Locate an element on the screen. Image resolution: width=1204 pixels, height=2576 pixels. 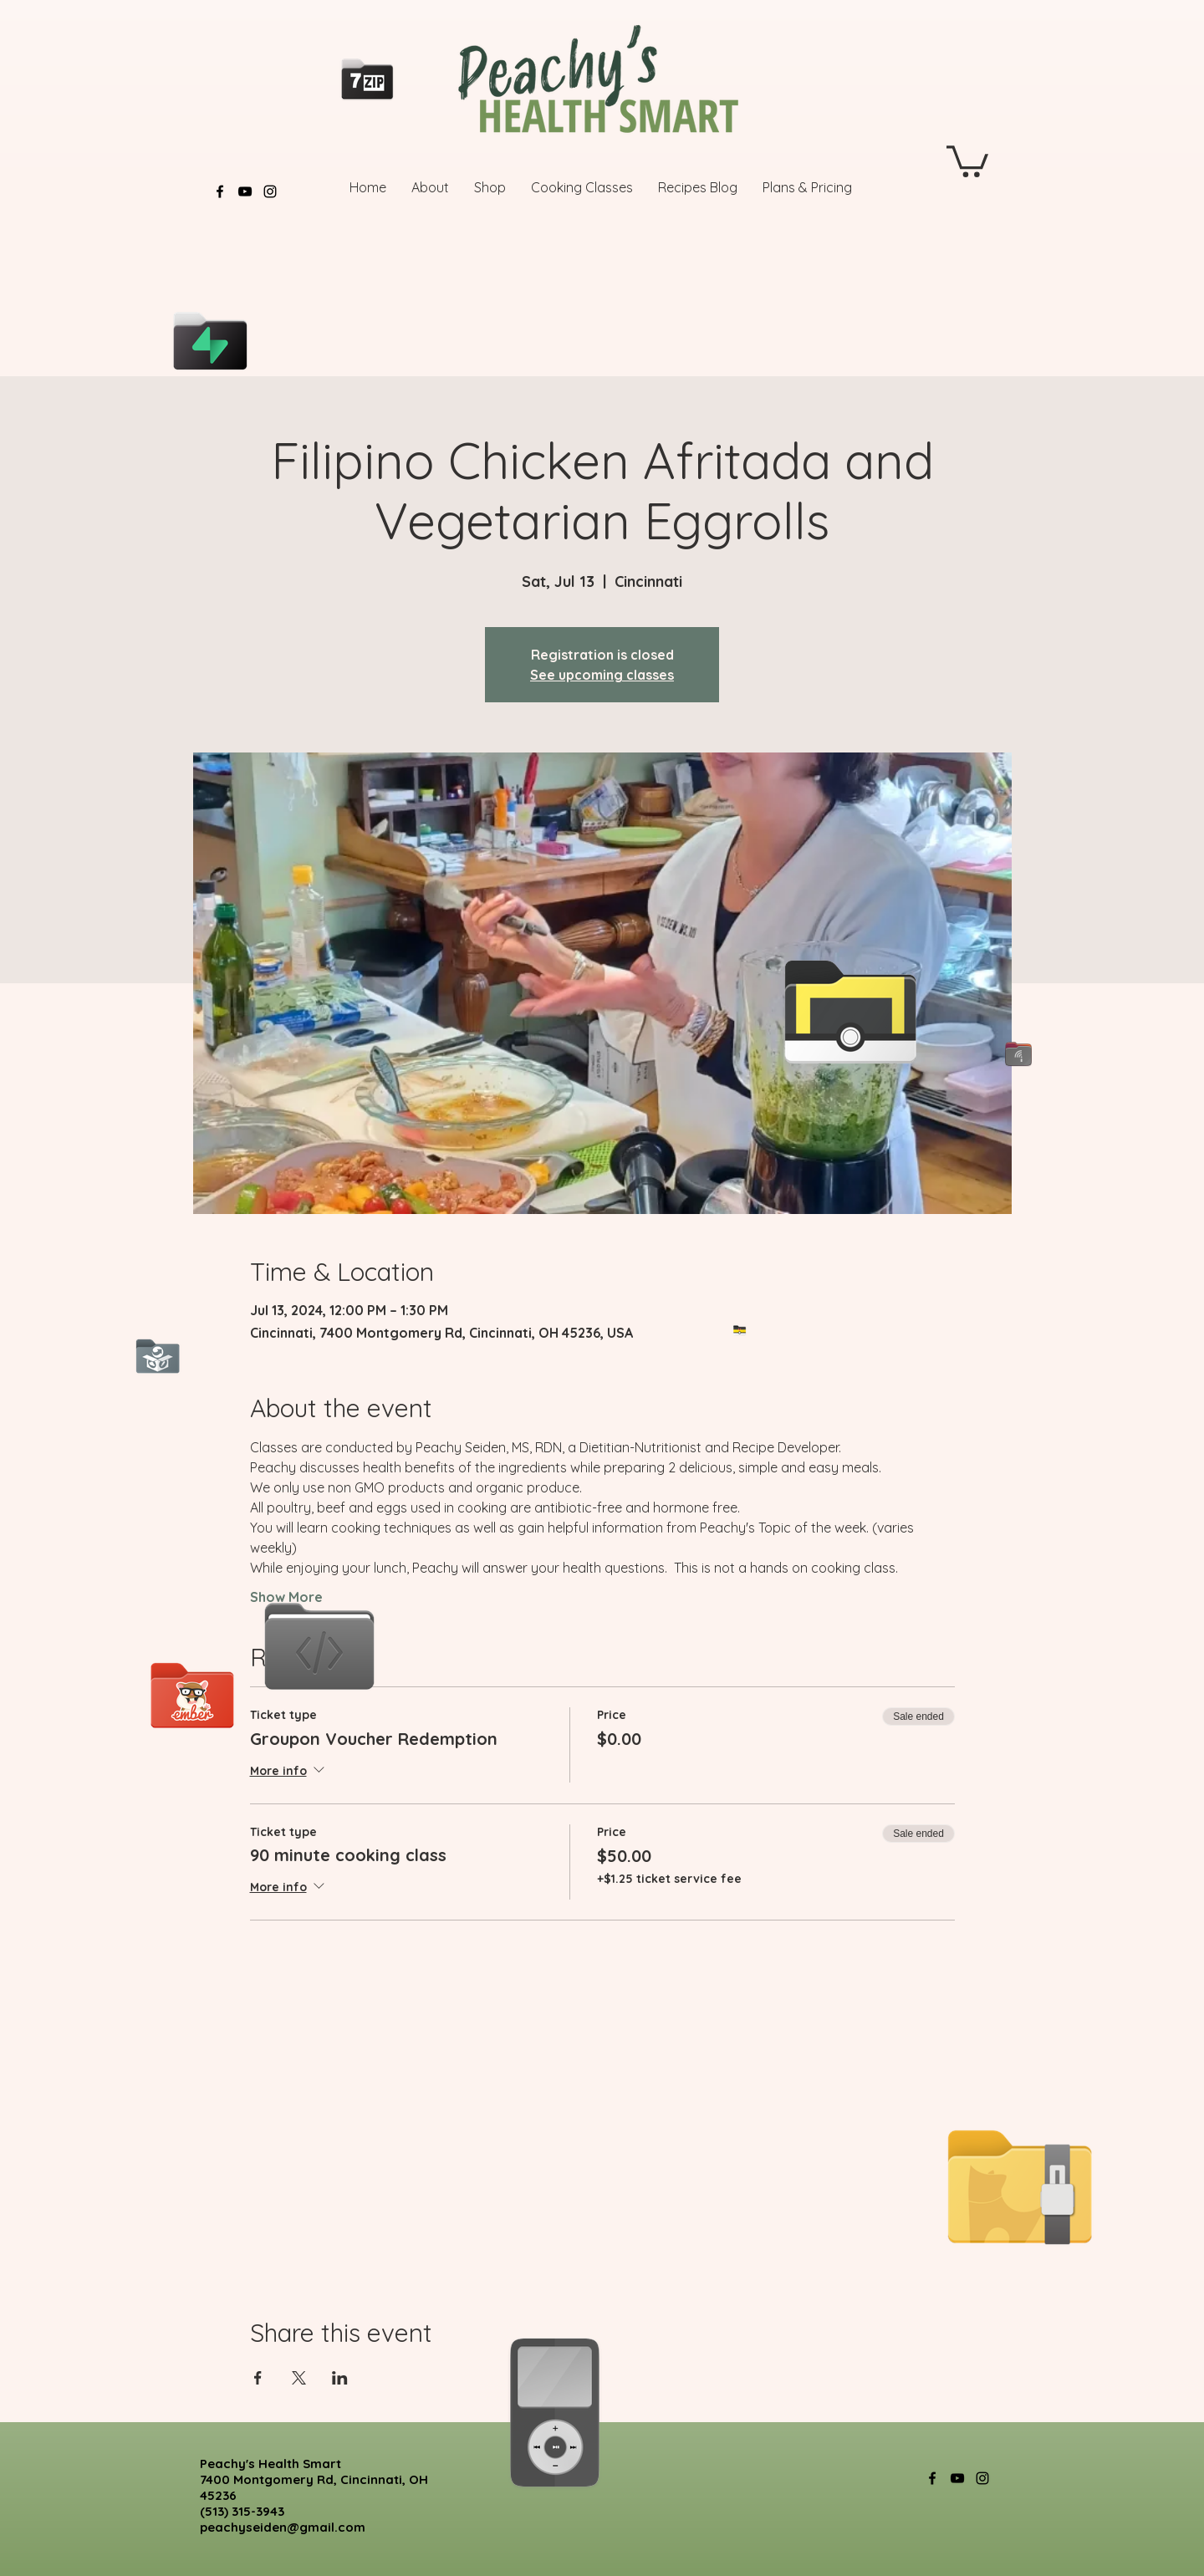
open supabase project folder is located at coordinates (210, 343).